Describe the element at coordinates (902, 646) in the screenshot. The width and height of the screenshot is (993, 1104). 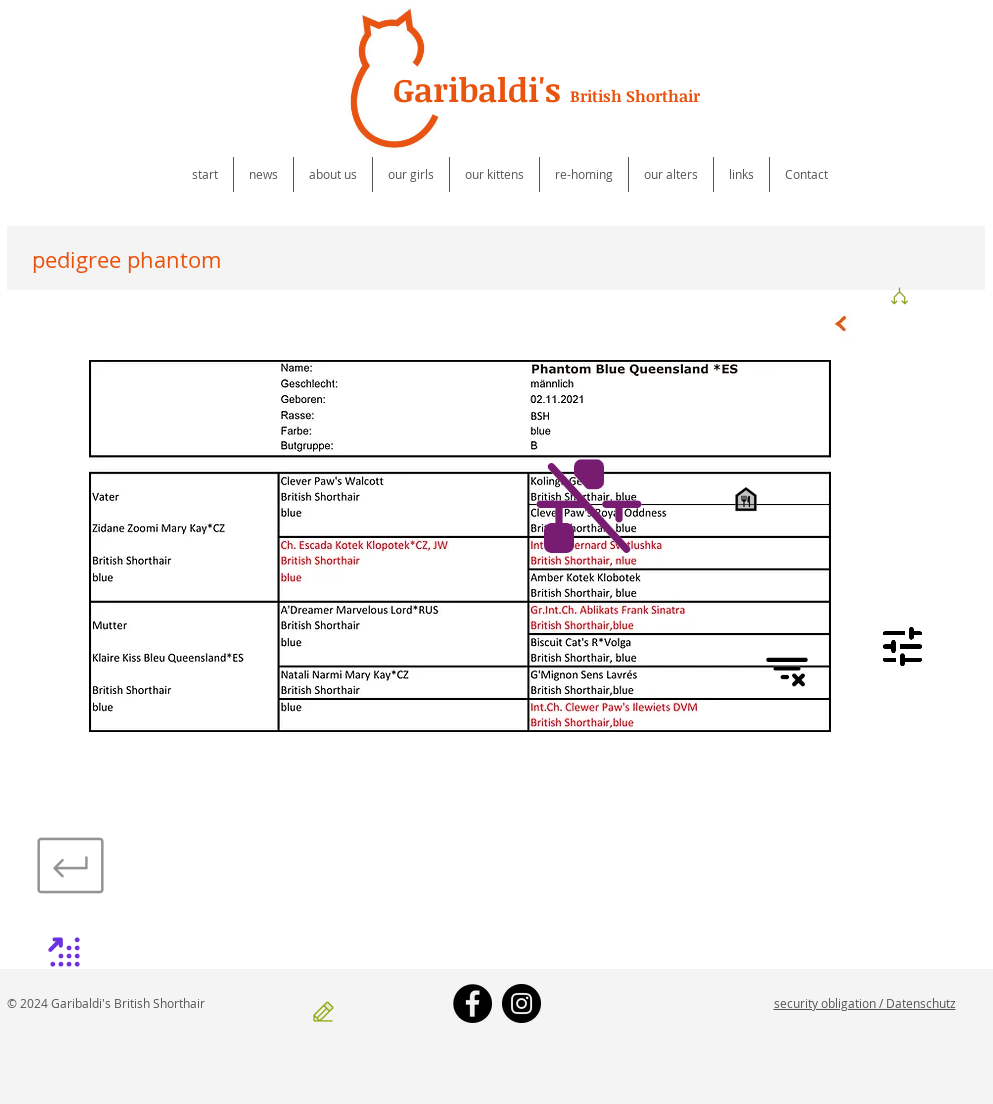
I see `adjust settings or preferences` at that location.